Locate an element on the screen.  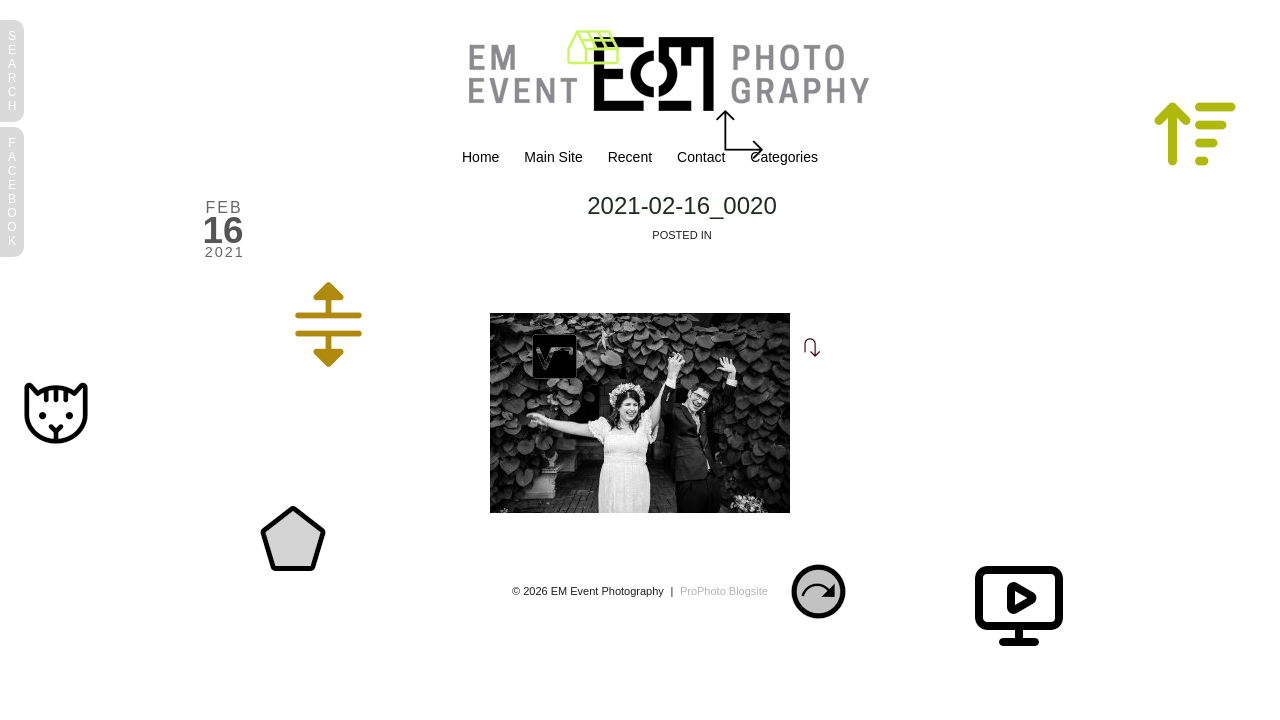
a pentagon shape indicator is located at coordinates (293, 541).